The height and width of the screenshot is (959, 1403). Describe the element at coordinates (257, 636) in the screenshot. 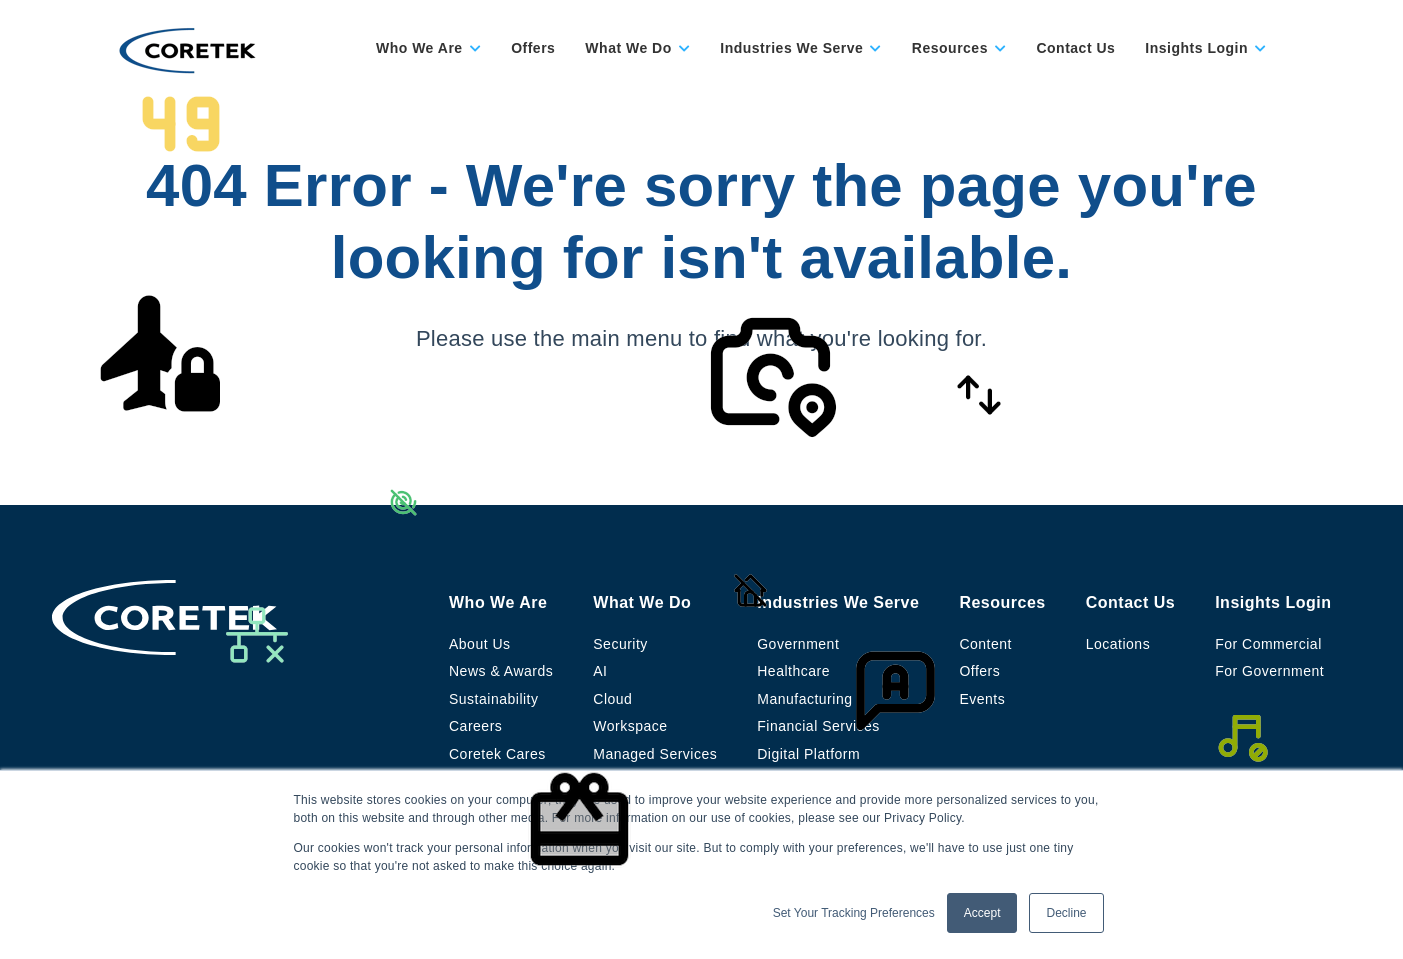

I see `network connection unavailable or disconnected` at that location.